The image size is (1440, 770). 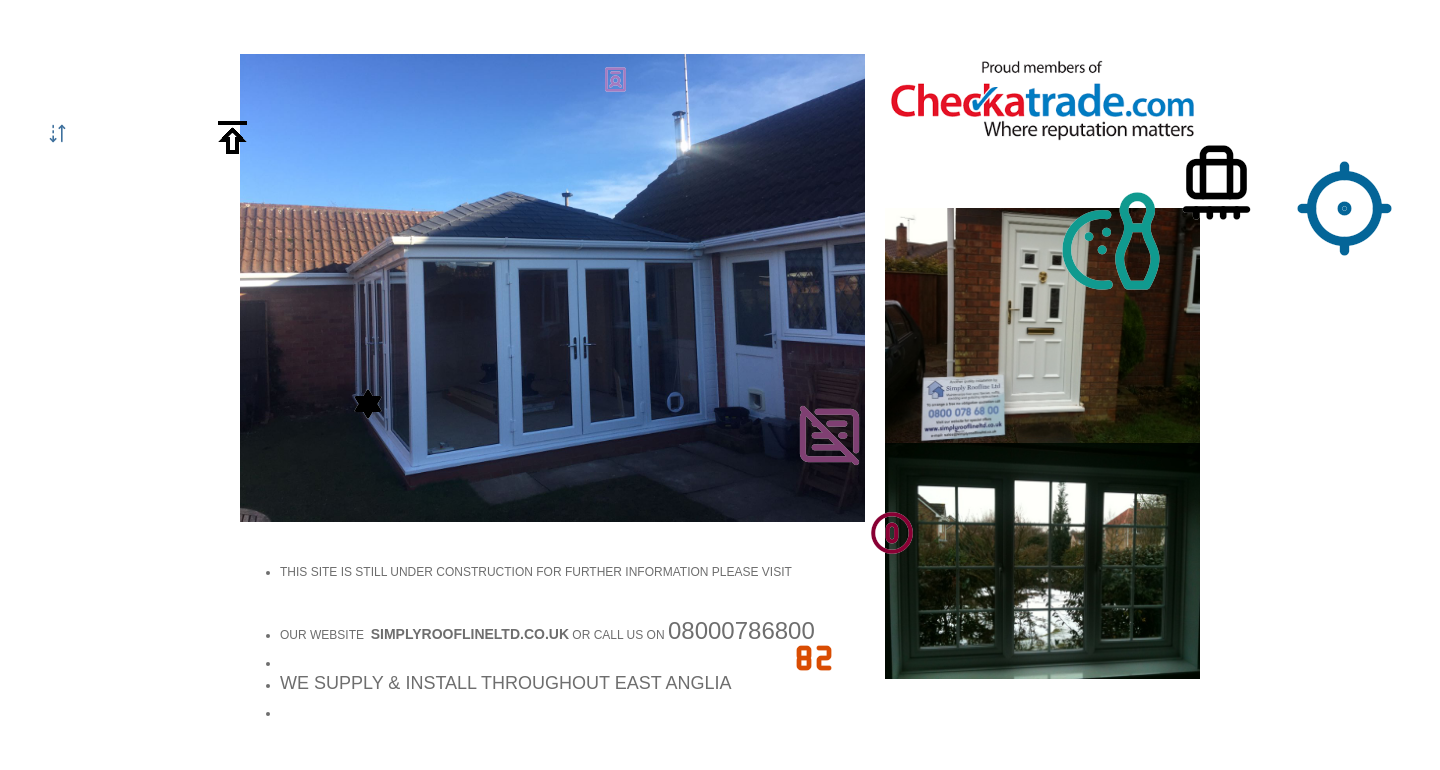 I want to click on center or focus on current location, so click(x=1344, y=208).